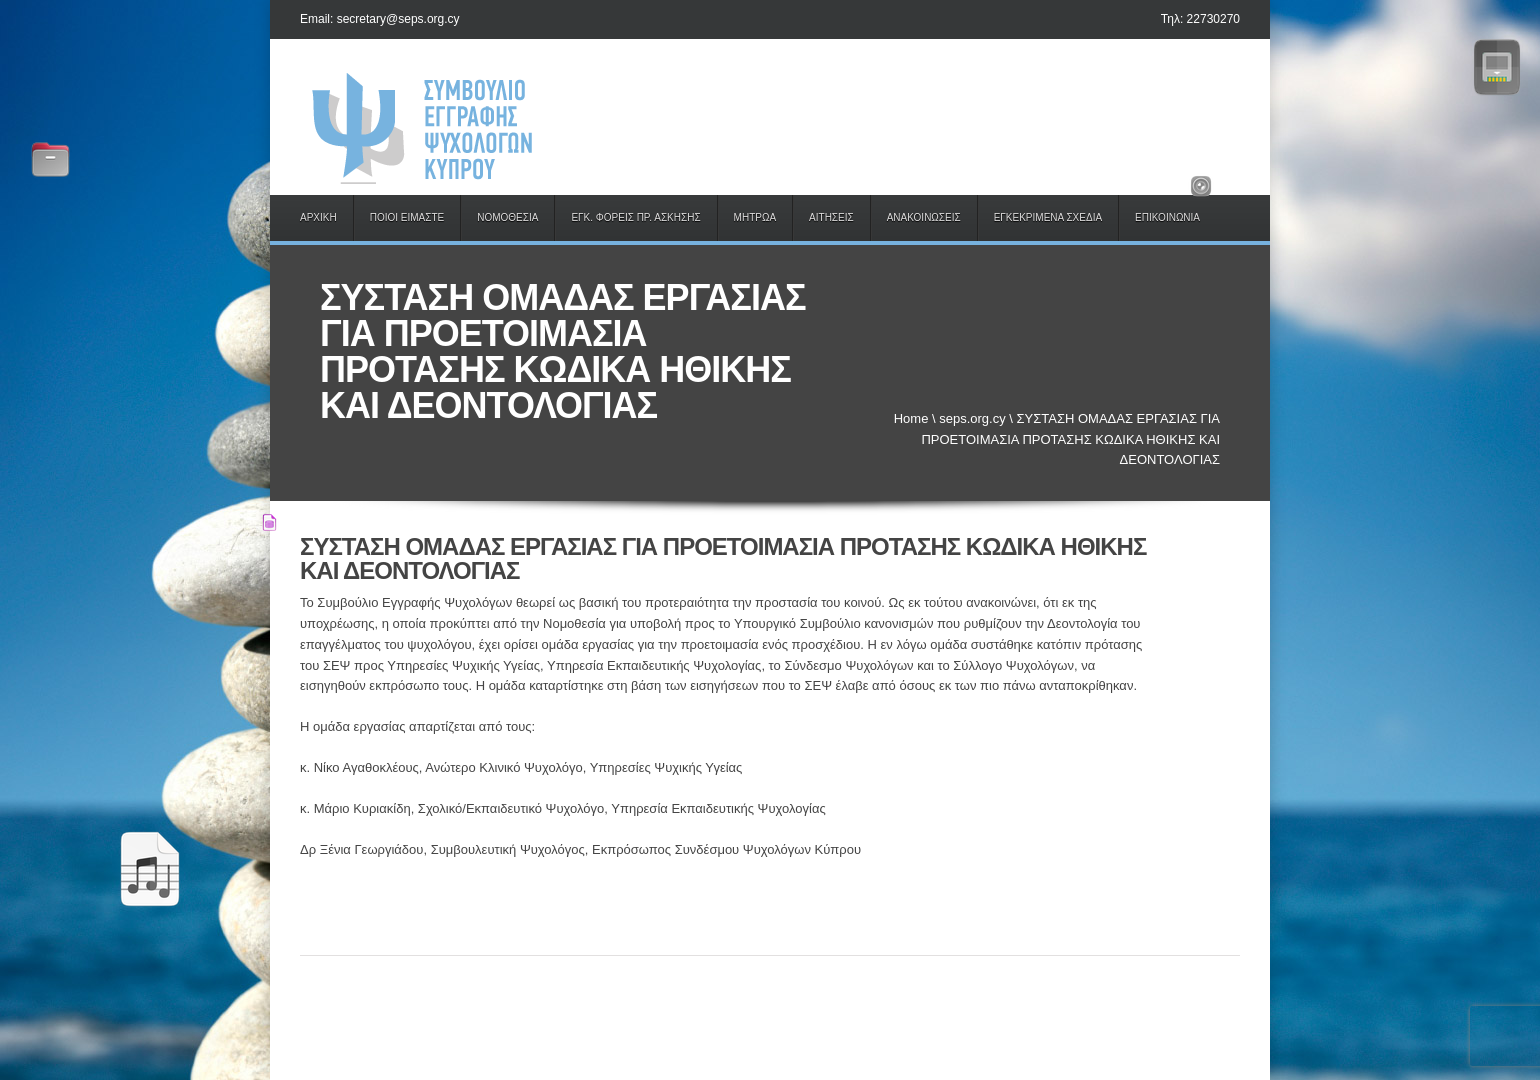 The width and height of the screenshot is (1540, 1080). I want to click on NES game ROM file, so click(1497, 67).